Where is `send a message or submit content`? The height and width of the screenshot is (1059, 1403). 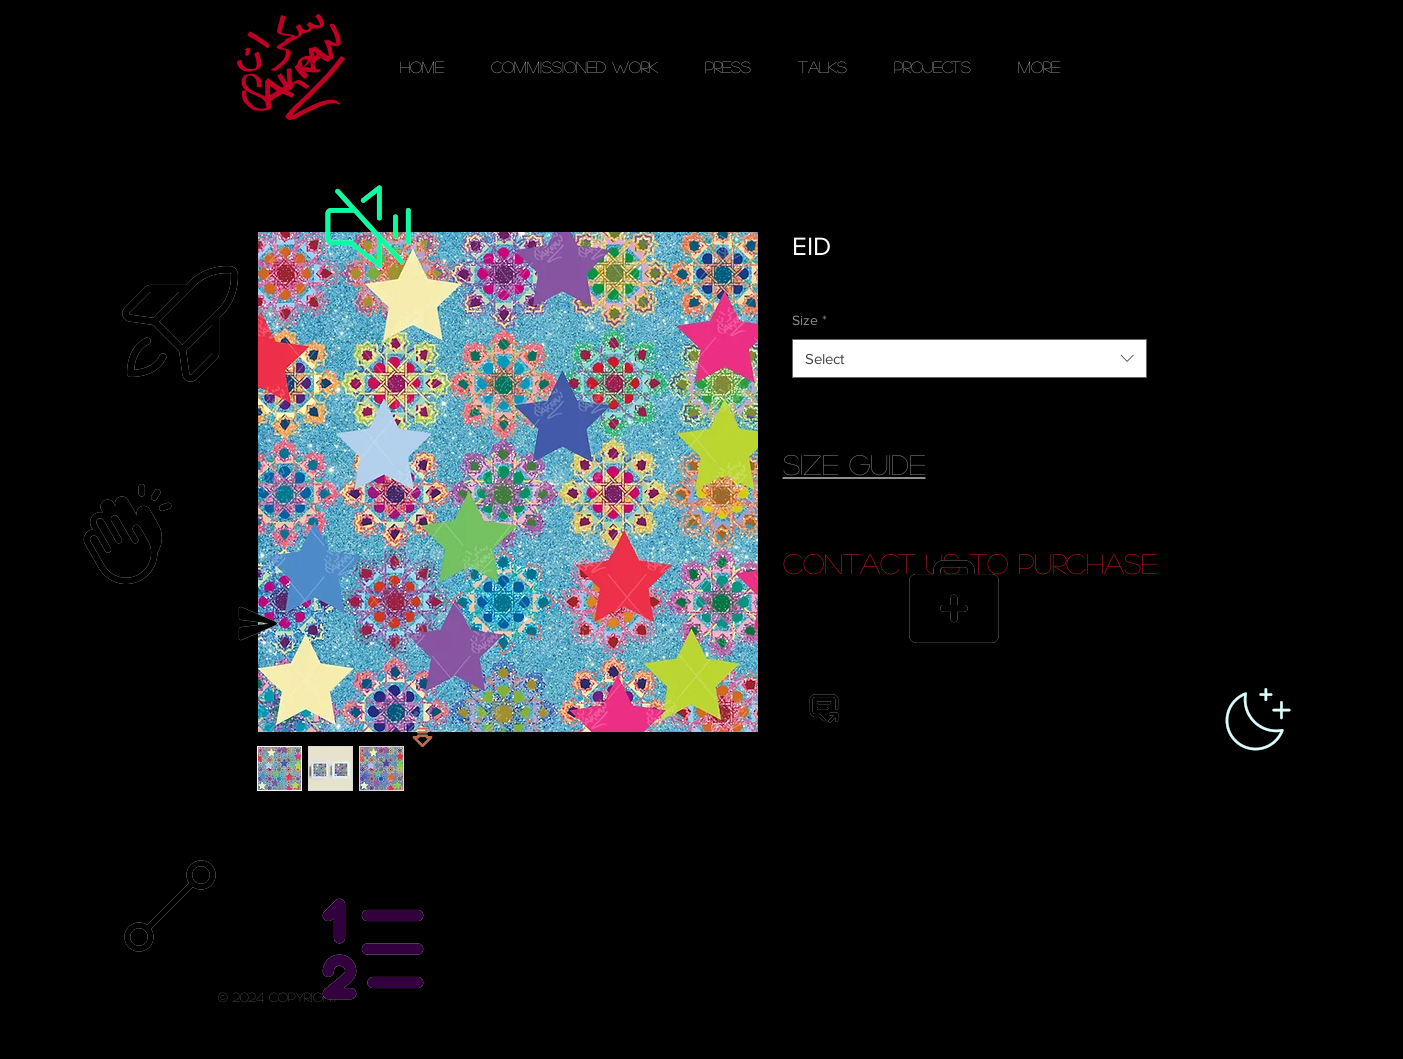
send a message or submit content is located at coordinates (258, 623).